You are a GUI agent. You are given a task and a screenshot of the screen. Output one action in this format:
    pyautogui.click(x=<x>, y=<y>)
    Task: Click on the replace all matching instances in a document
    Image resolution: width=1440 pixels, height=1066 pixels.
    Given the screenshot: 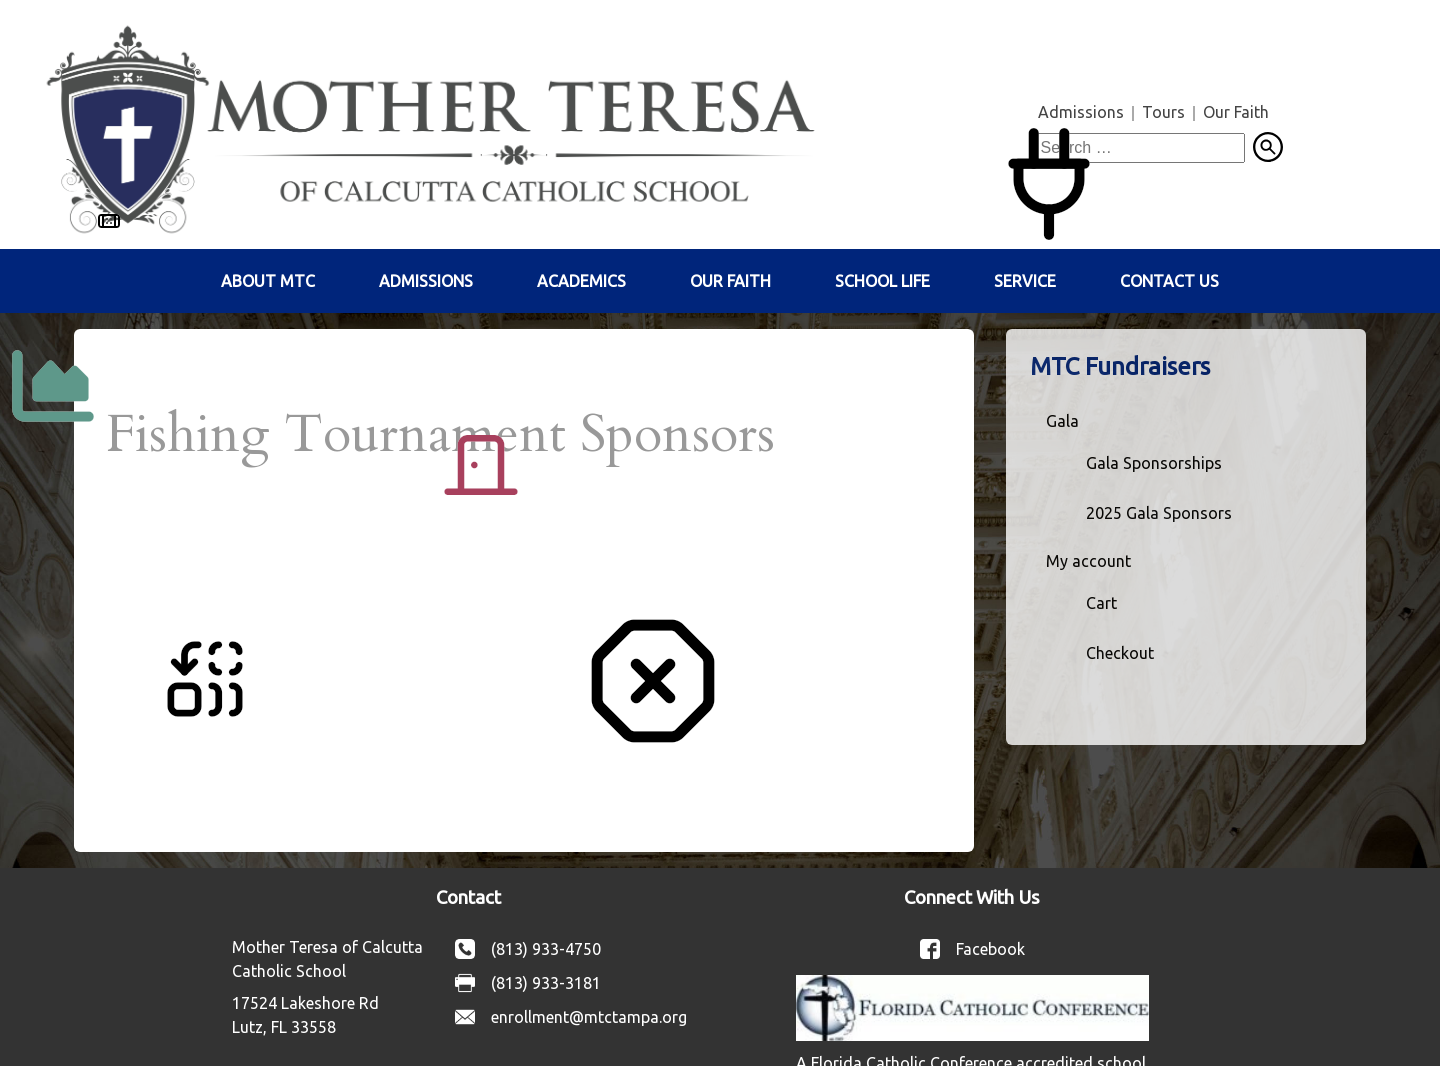 What is the action you would take?
    pyautogui.click(x=205, y=679)
    